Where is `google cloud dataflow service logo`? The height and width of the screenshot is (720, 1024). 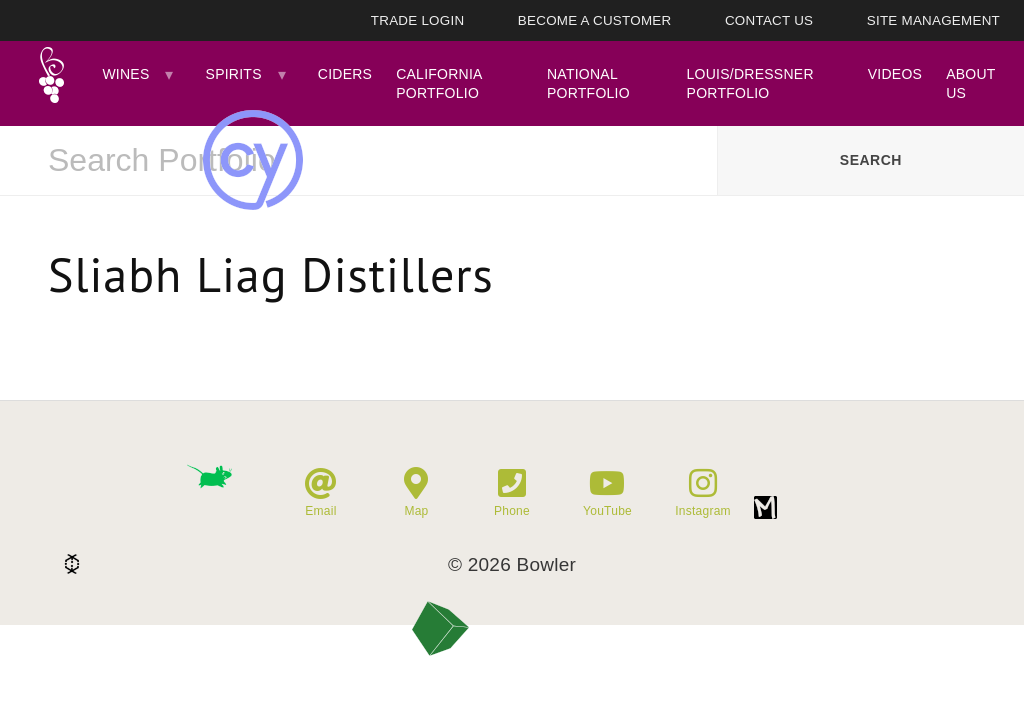
google cloud dataflow service logo is located at coordinates (72, 564).